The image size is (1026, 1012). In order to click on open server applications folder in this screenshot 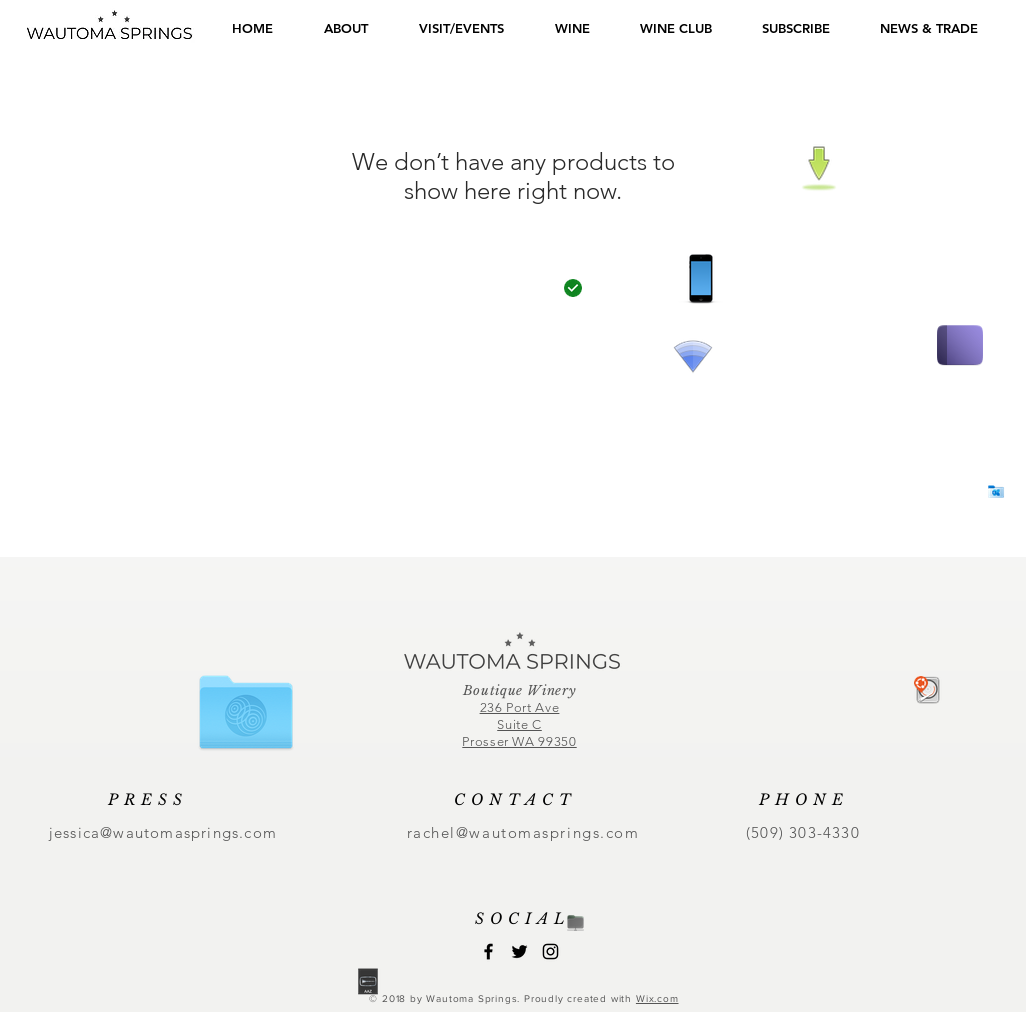, I will do `click(246, 712)`.